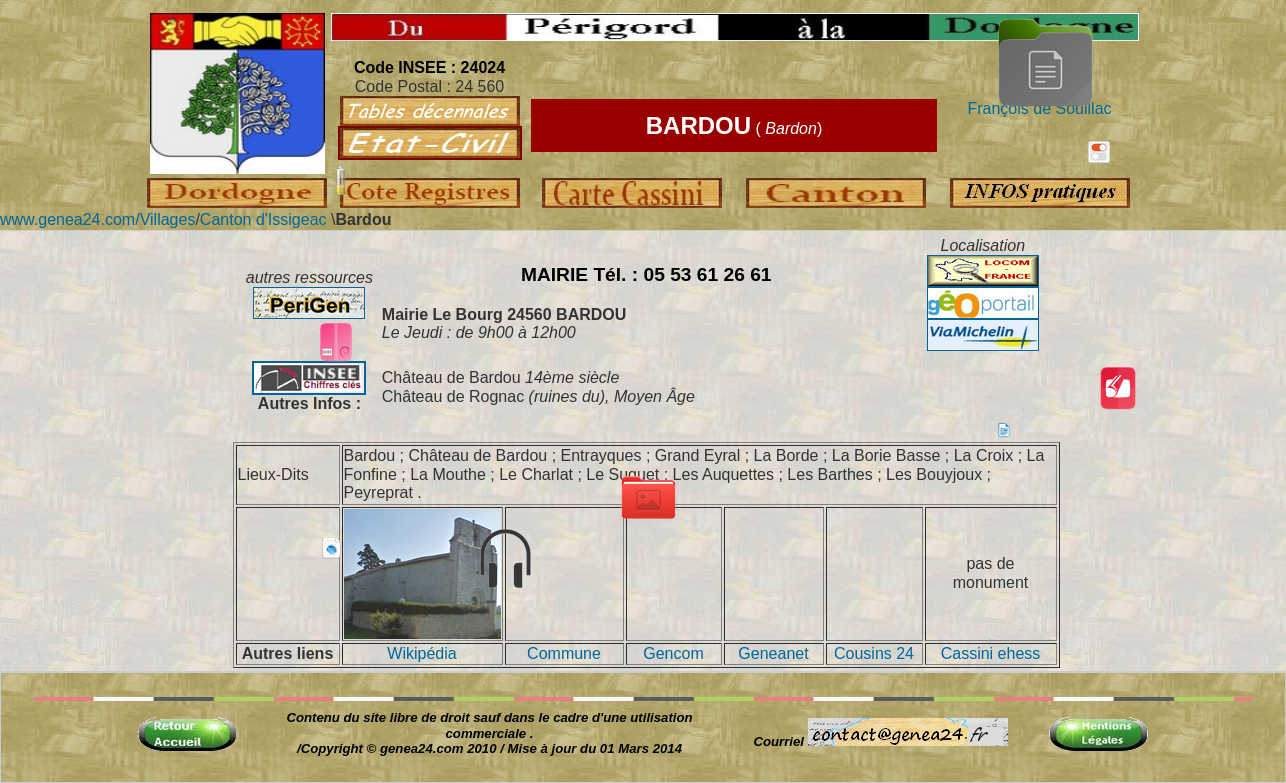 The width and height of the screenshot is (1286, 783). What do you see at coordinates (1099, 152) in the screenshot?
I see `open gnome tweaks to customize desktop settings` at bounding box center [1099, 152].